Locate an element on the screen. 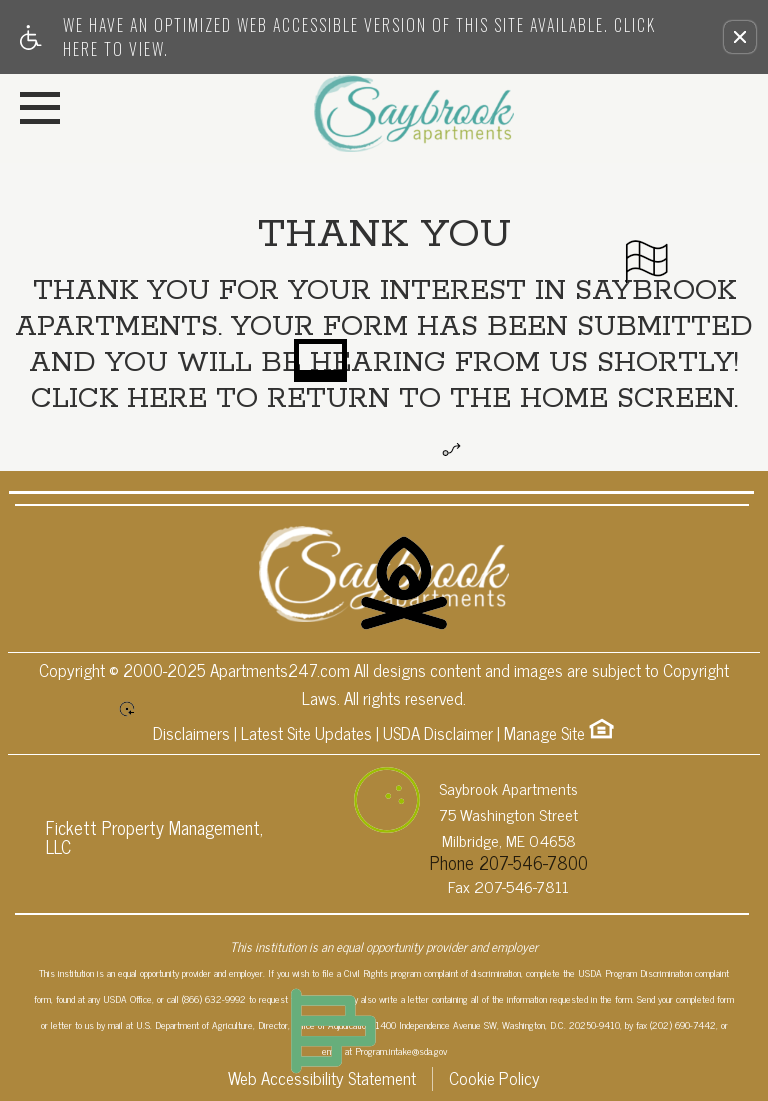 The width and height of the screenshot is (768, 1101). access camping or outdoor activity features is located at coordinates (404, 583).